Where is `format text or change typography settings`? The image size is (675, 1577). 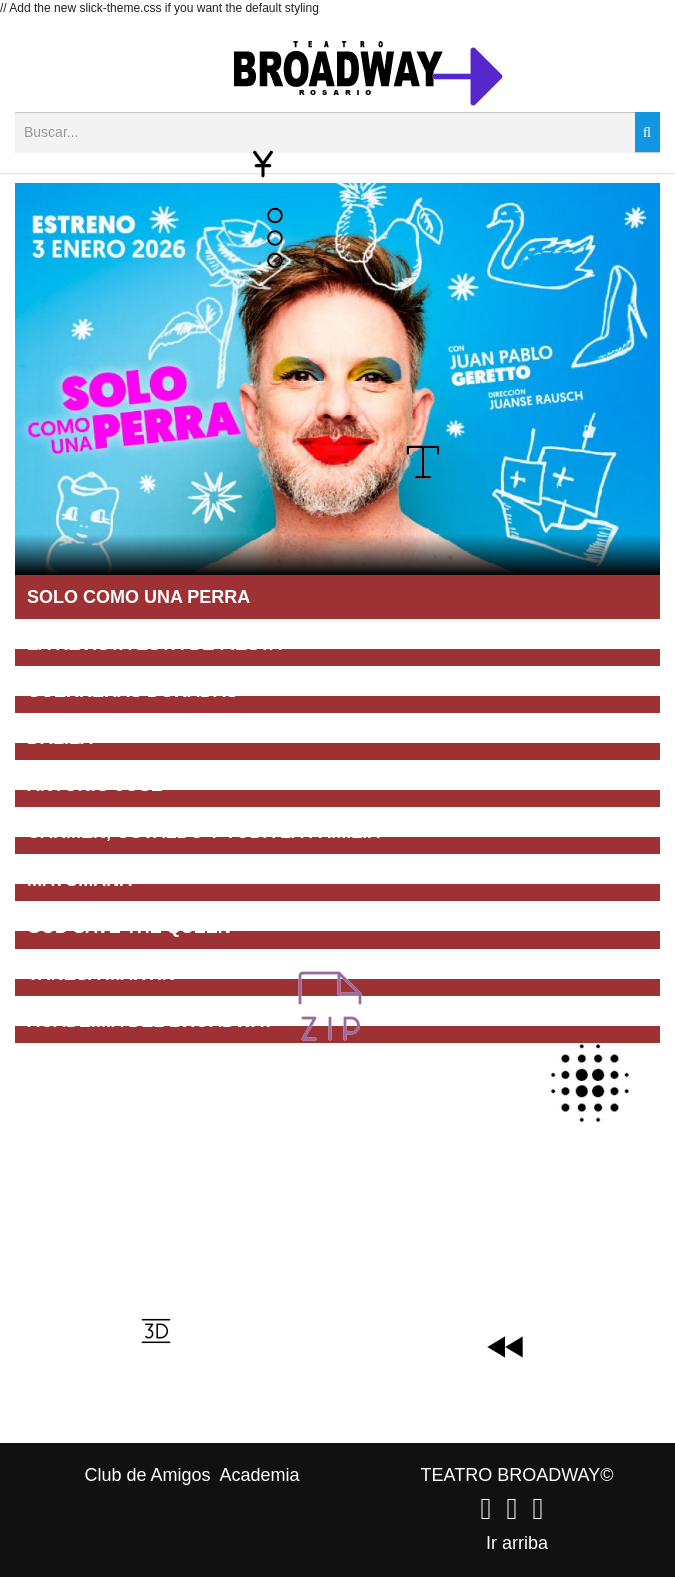 format text or change typography settings is located at coordinates (423, 462).